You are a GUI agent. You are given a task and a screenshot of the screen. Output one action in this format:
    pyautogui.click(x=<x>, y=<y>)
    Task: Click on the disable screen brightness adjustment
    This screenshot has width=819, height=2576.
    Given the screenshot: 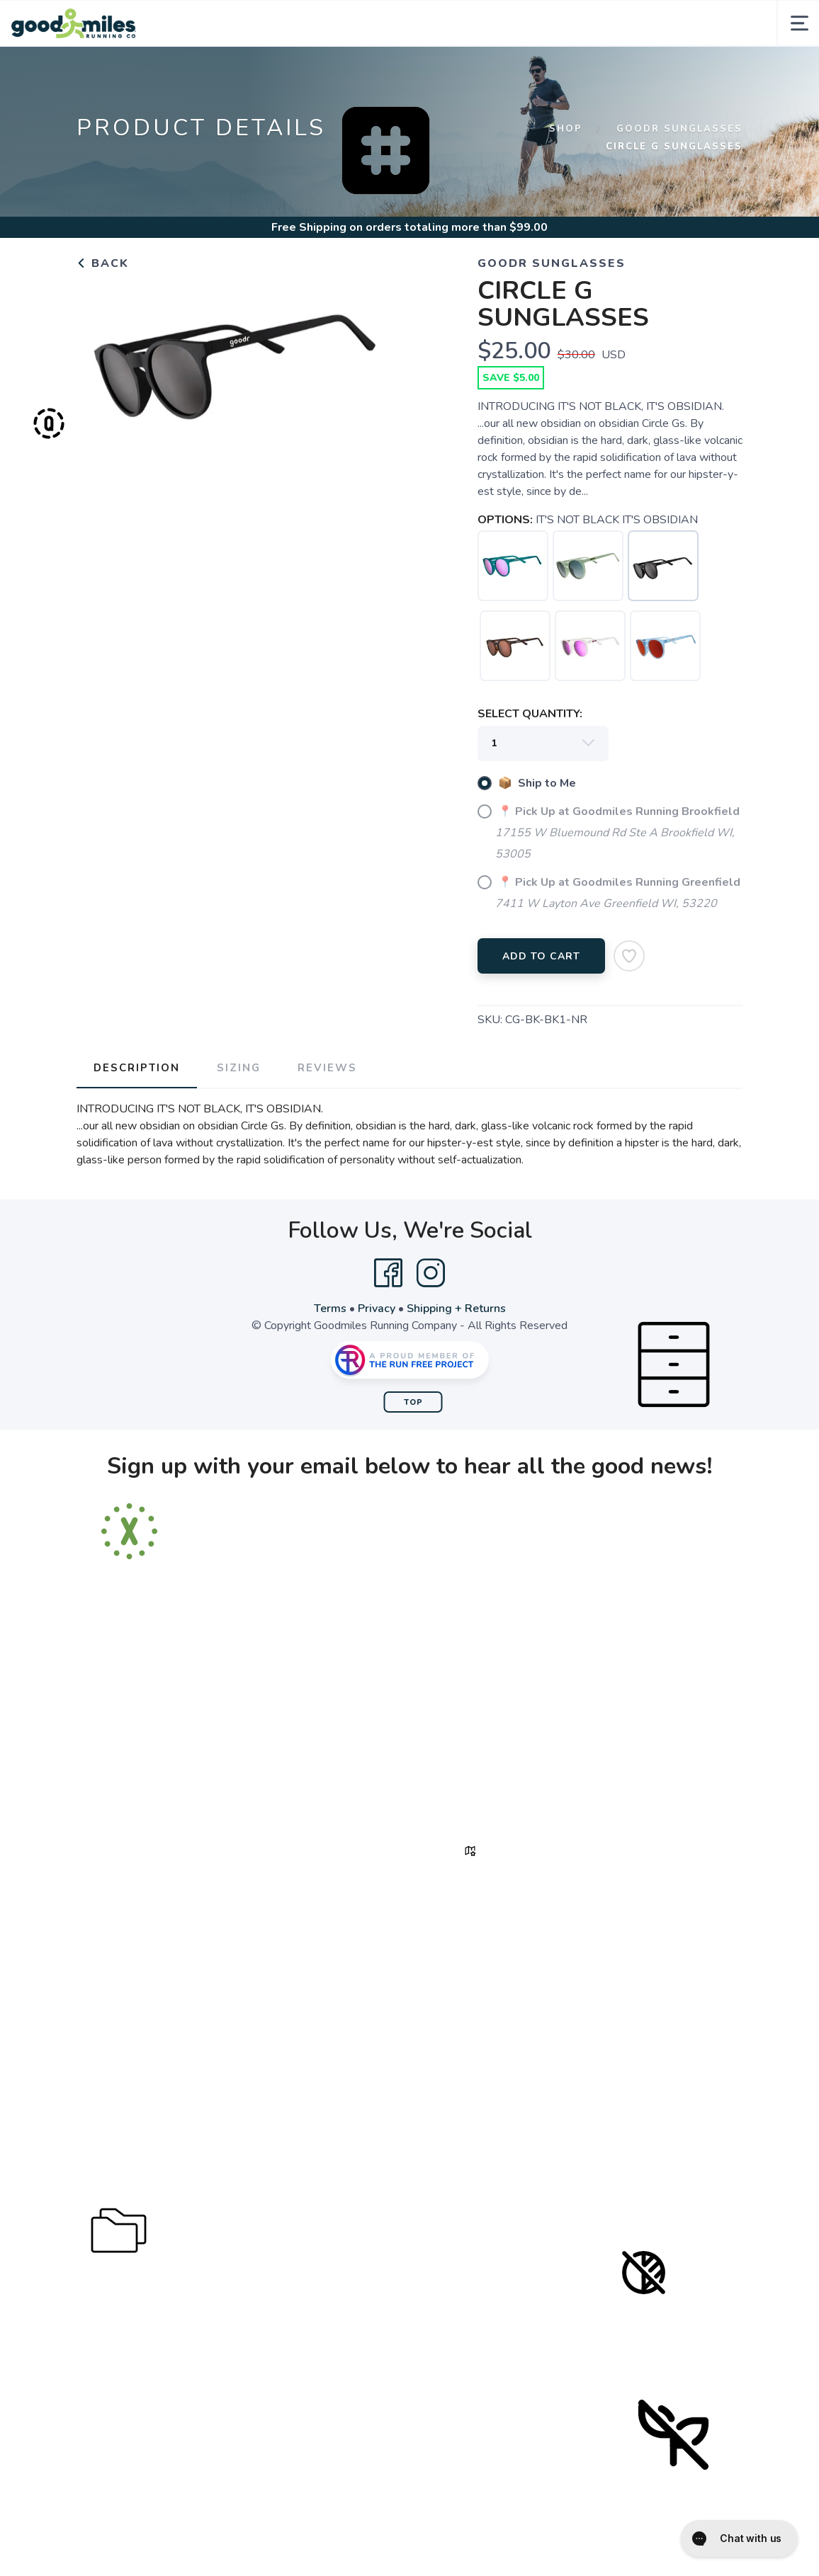 What is the action you would take?
    pyautogui.click(x=643, y=2272)
    